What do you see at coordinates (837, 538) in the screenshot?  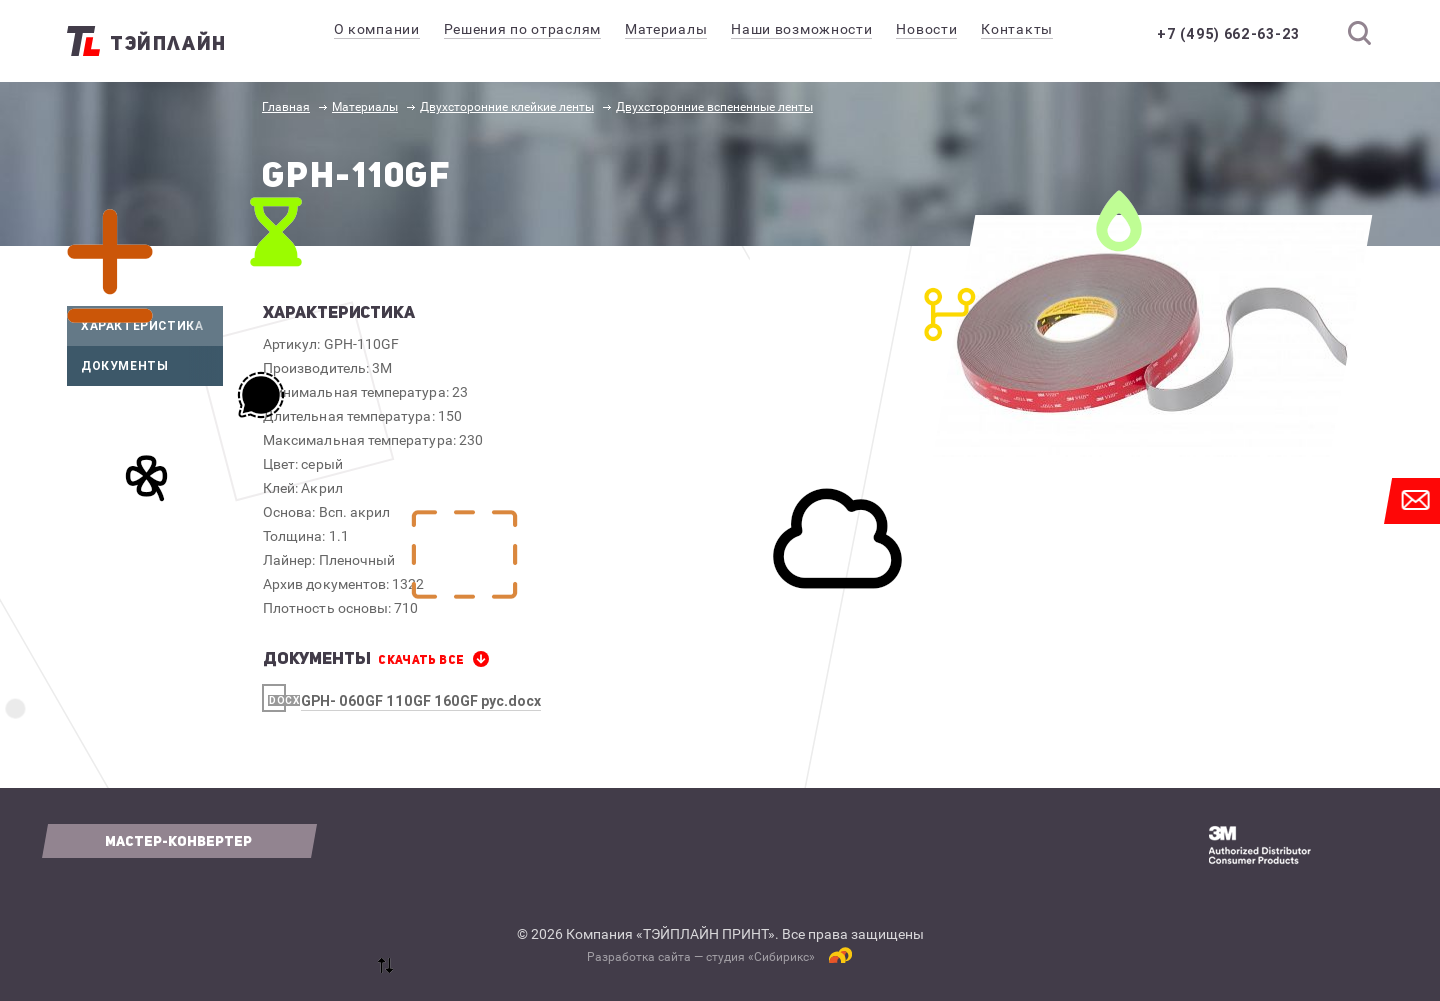 I see `access cloud storage` at bounding box center [837, 538].